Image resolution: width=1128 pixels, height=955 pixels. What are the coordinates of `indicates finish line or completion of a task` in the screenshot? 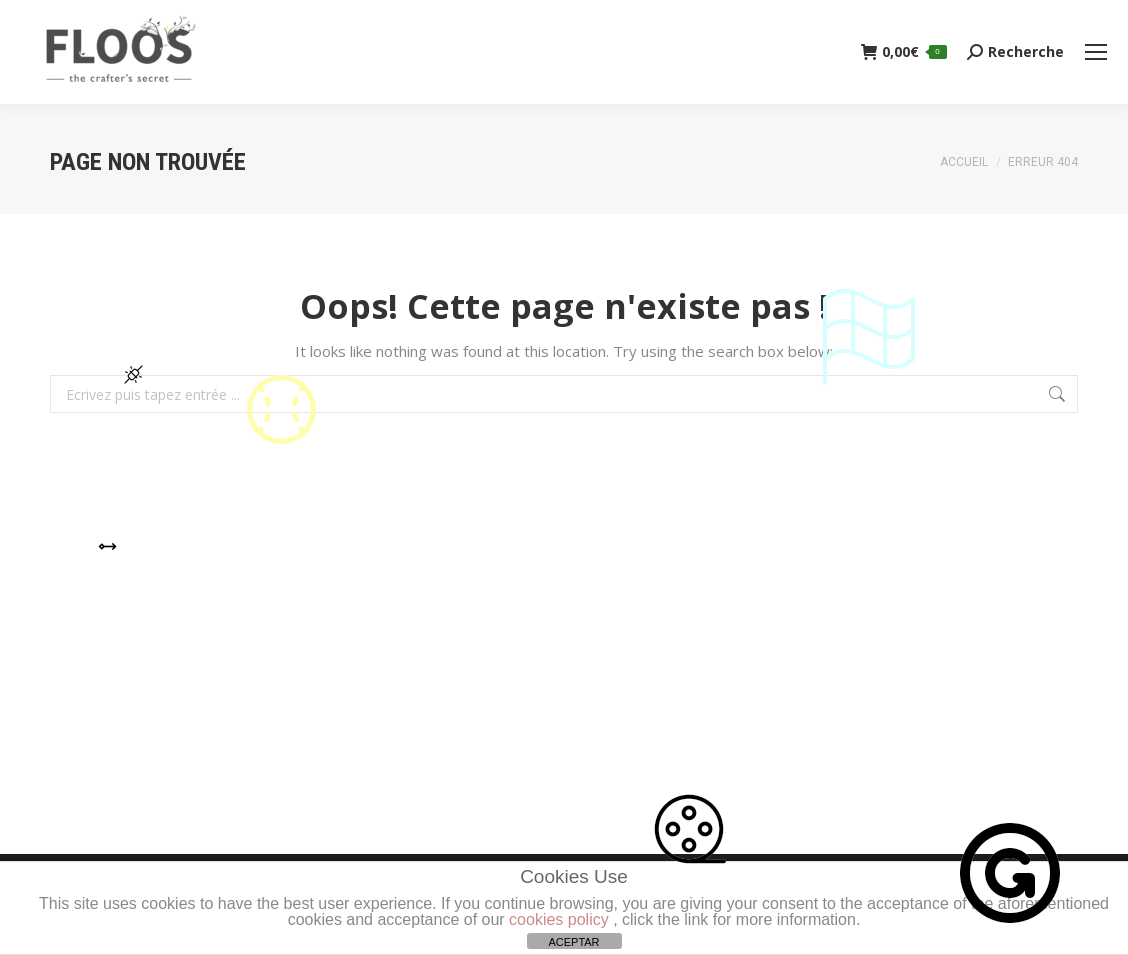 It's located at (865, 335).